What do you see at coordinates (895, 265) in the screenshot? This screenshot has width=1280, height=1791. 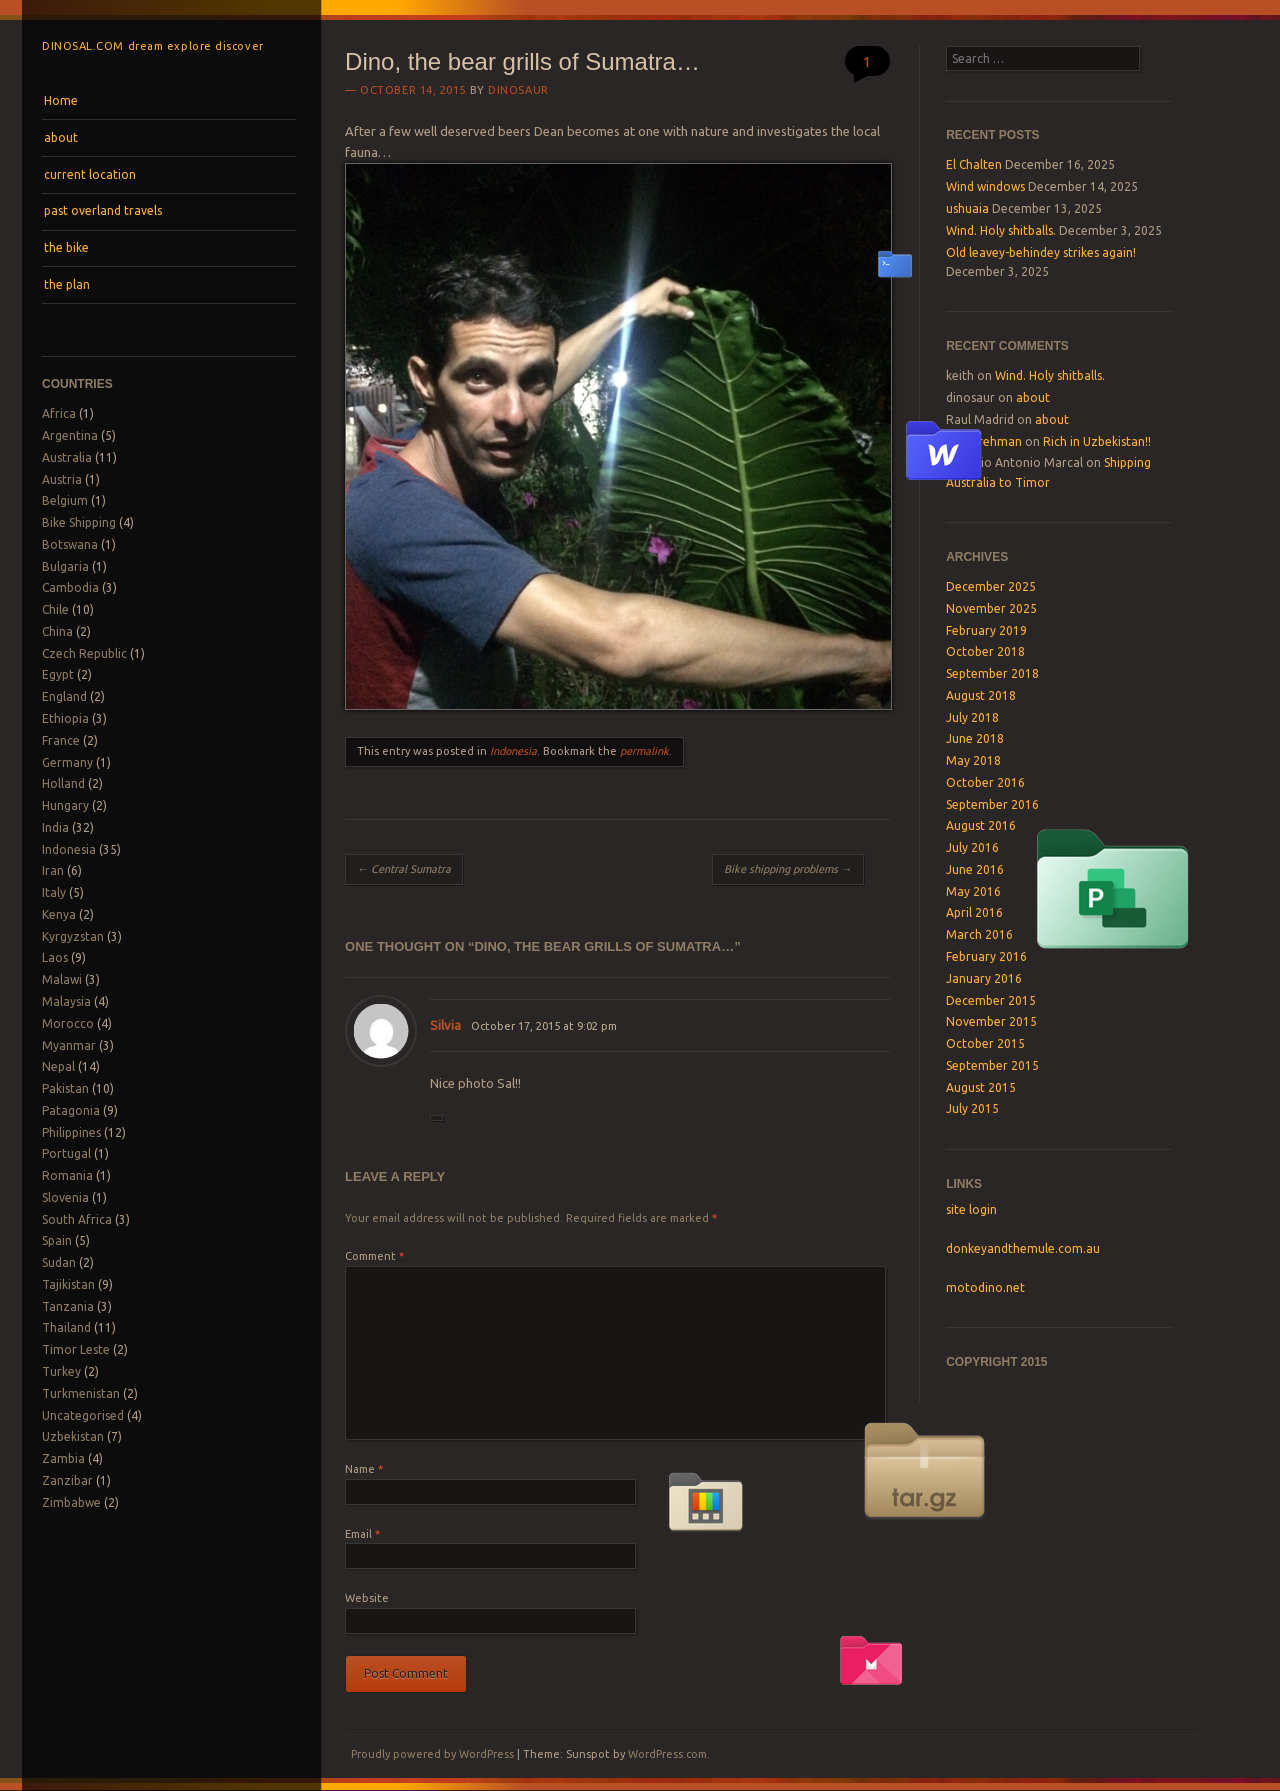 I see `open folder containing powershell scripts` at bounding box center [895, 265].